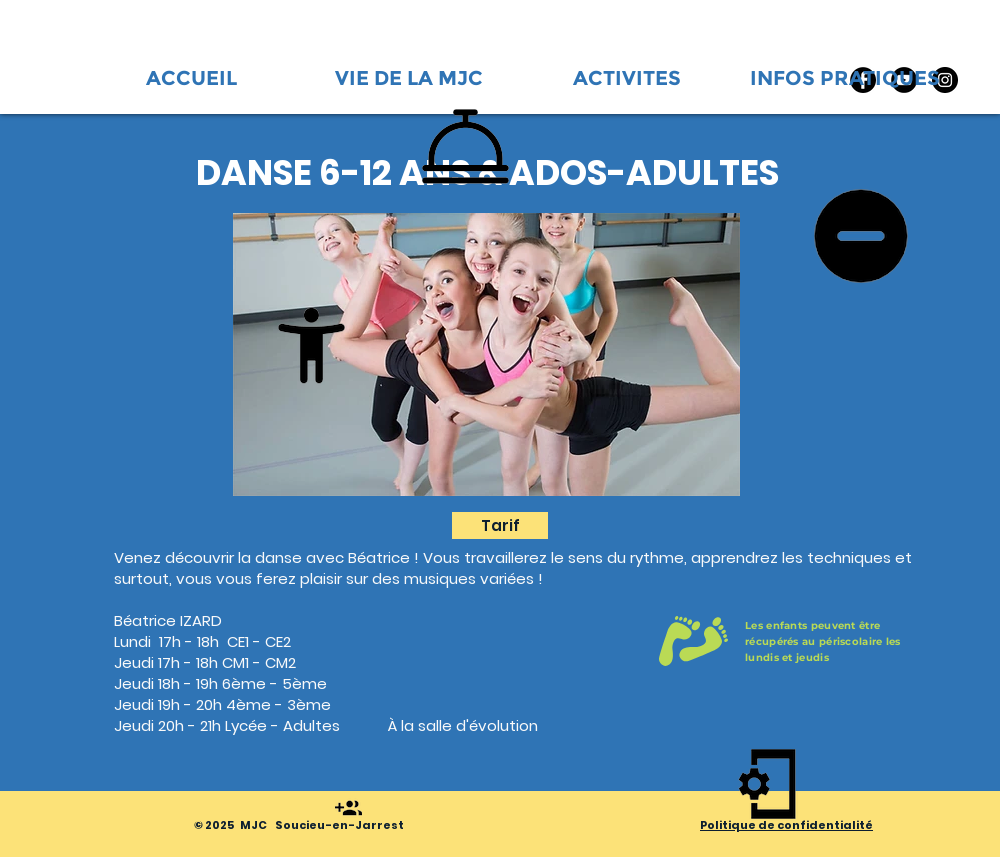 This screenshot has width=1000, height=857. I want to click on access accessibility settings, so click(311, 345).